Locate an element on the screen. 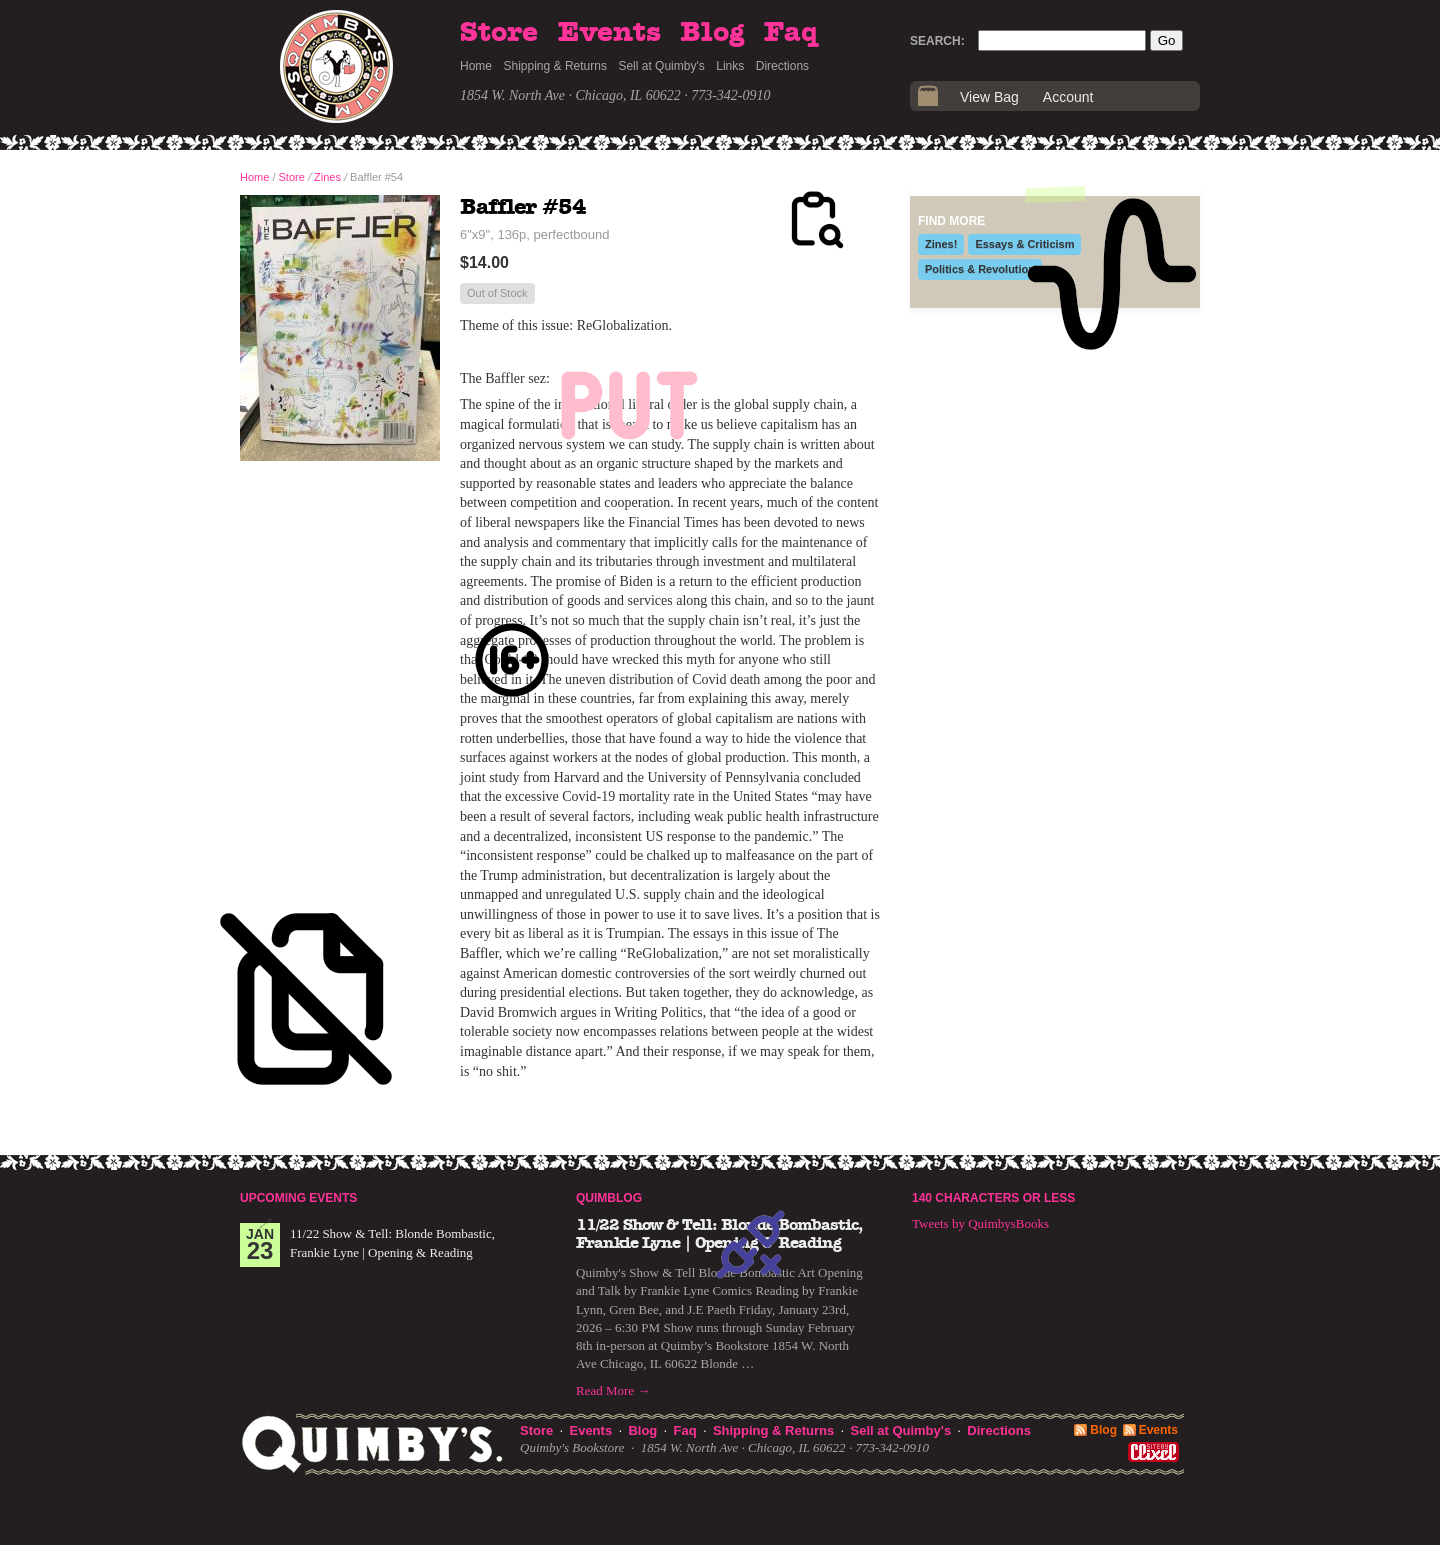  adjust audio or sound wave settings is located at coordinates (1112, 274).